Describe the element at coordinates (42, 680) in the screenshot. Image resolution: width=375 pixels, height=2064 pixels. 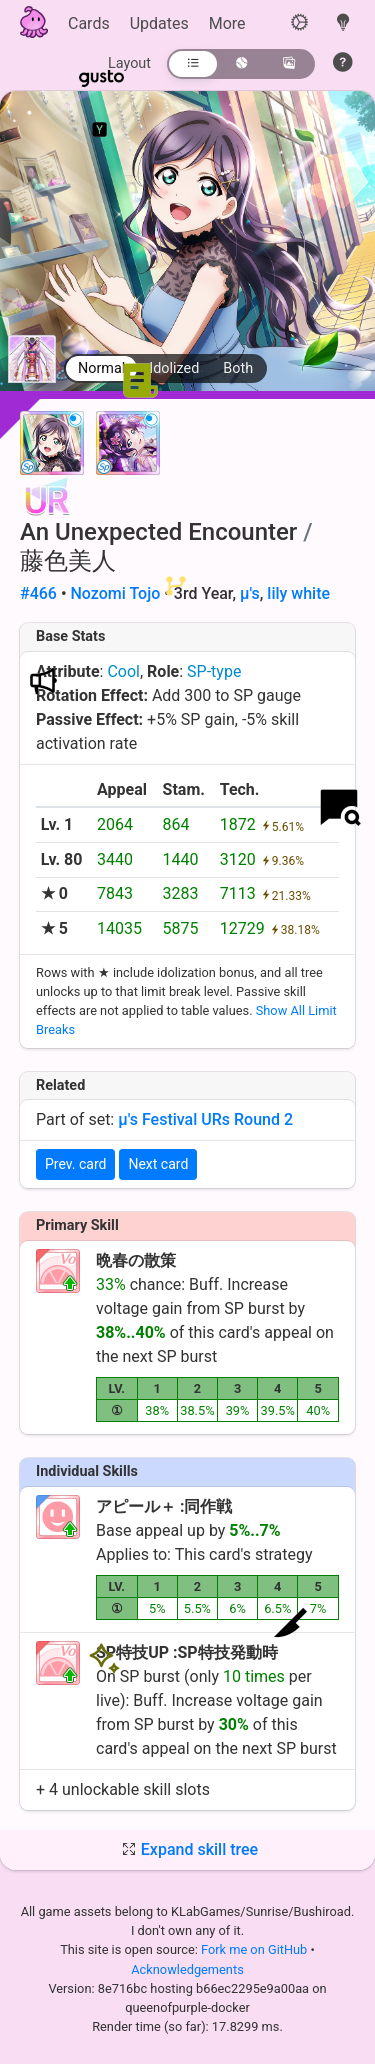
I see `make an announcement or broadcast` at that location.